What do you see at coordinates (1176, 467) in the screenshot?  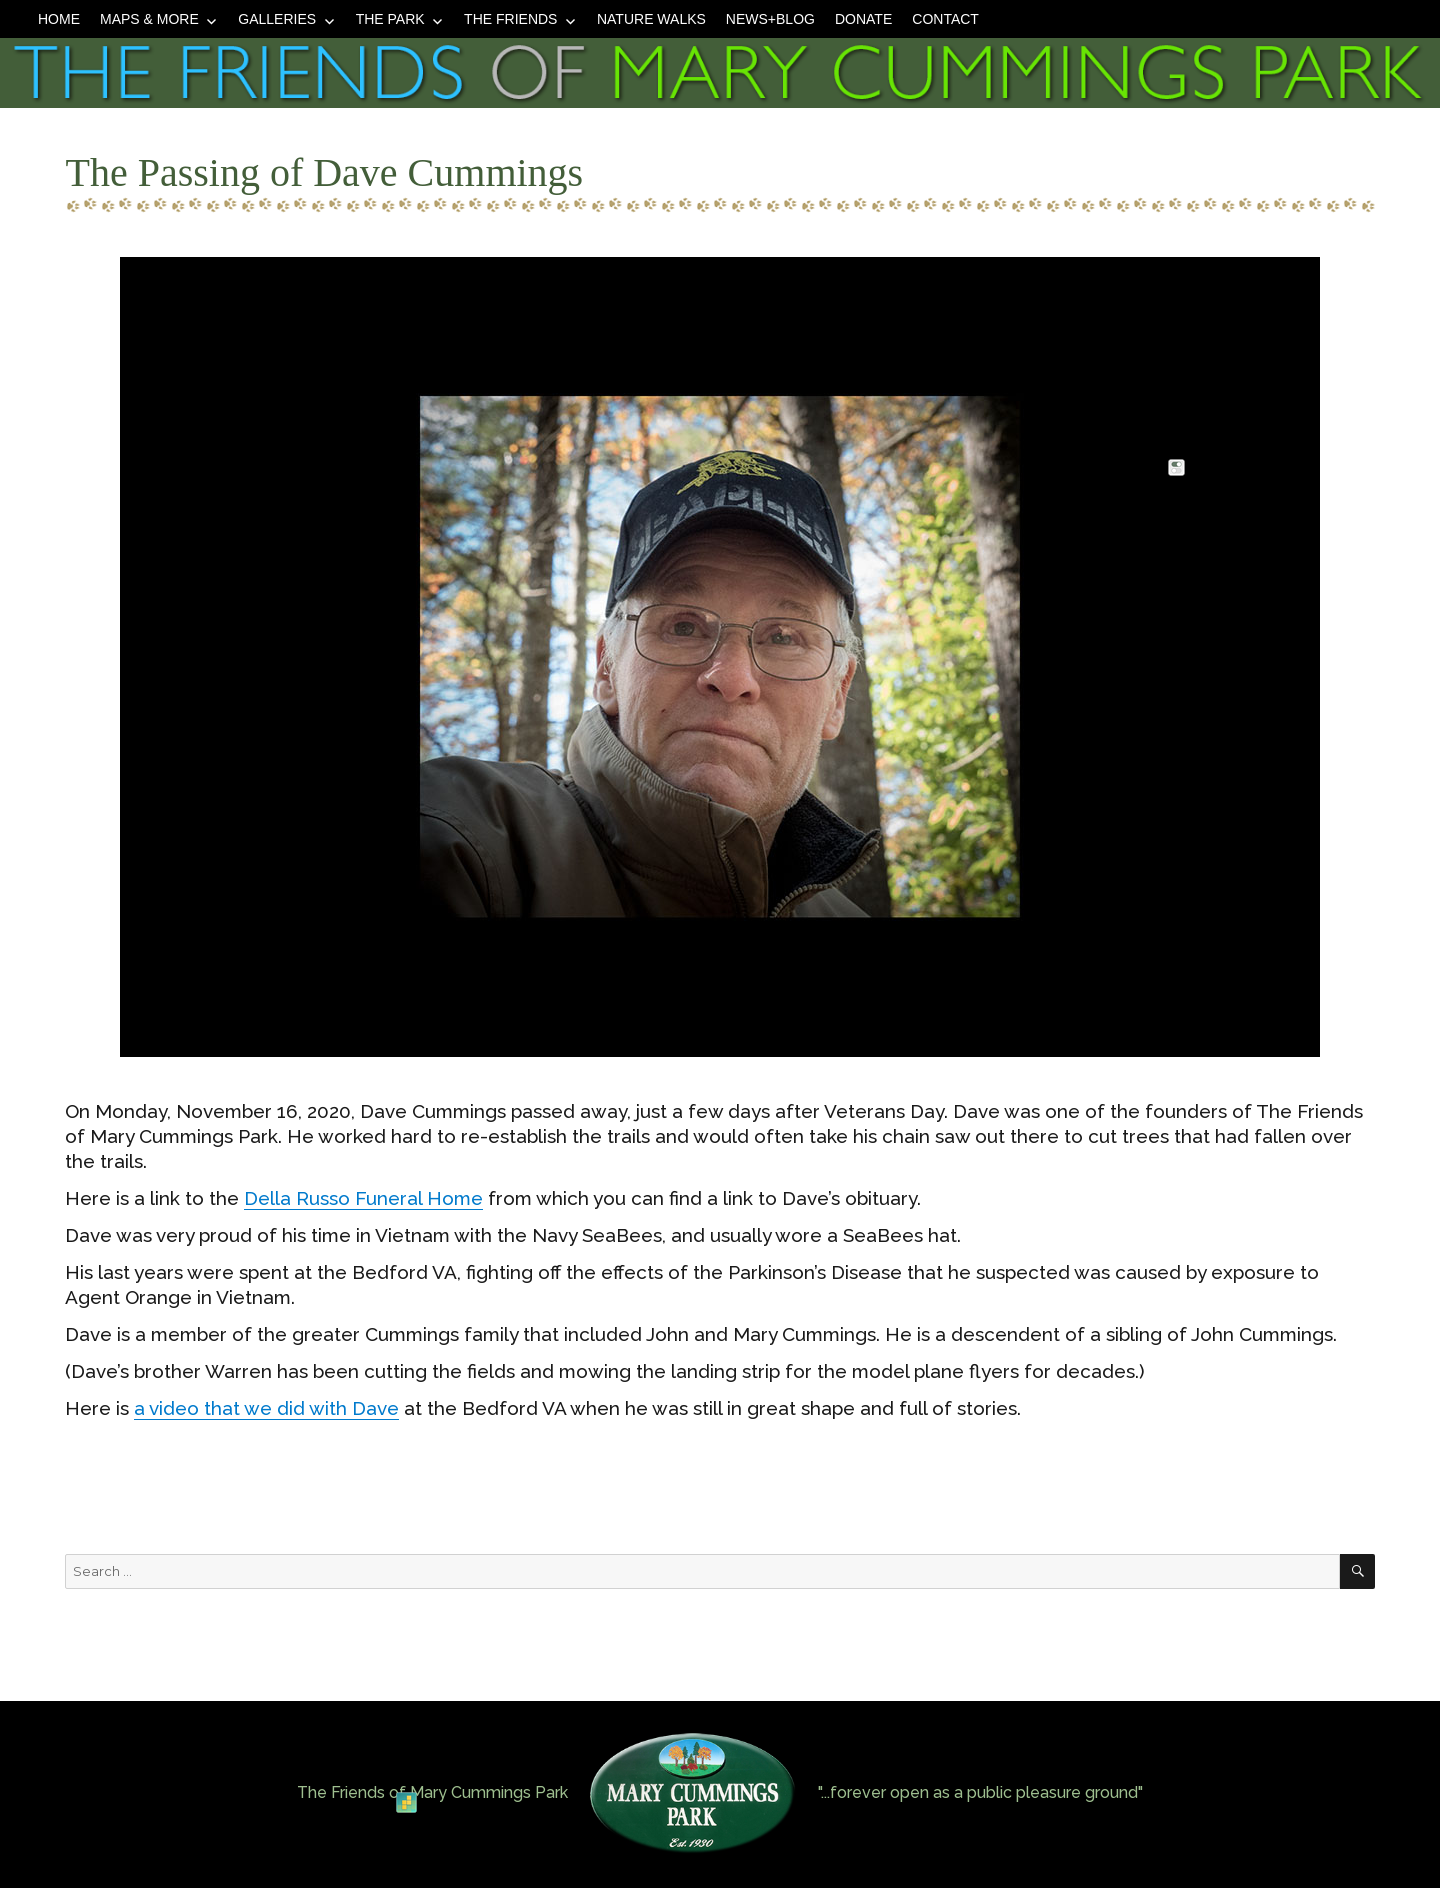 I see `open unity tweak tool settings` at bounding box center [1176, 467].